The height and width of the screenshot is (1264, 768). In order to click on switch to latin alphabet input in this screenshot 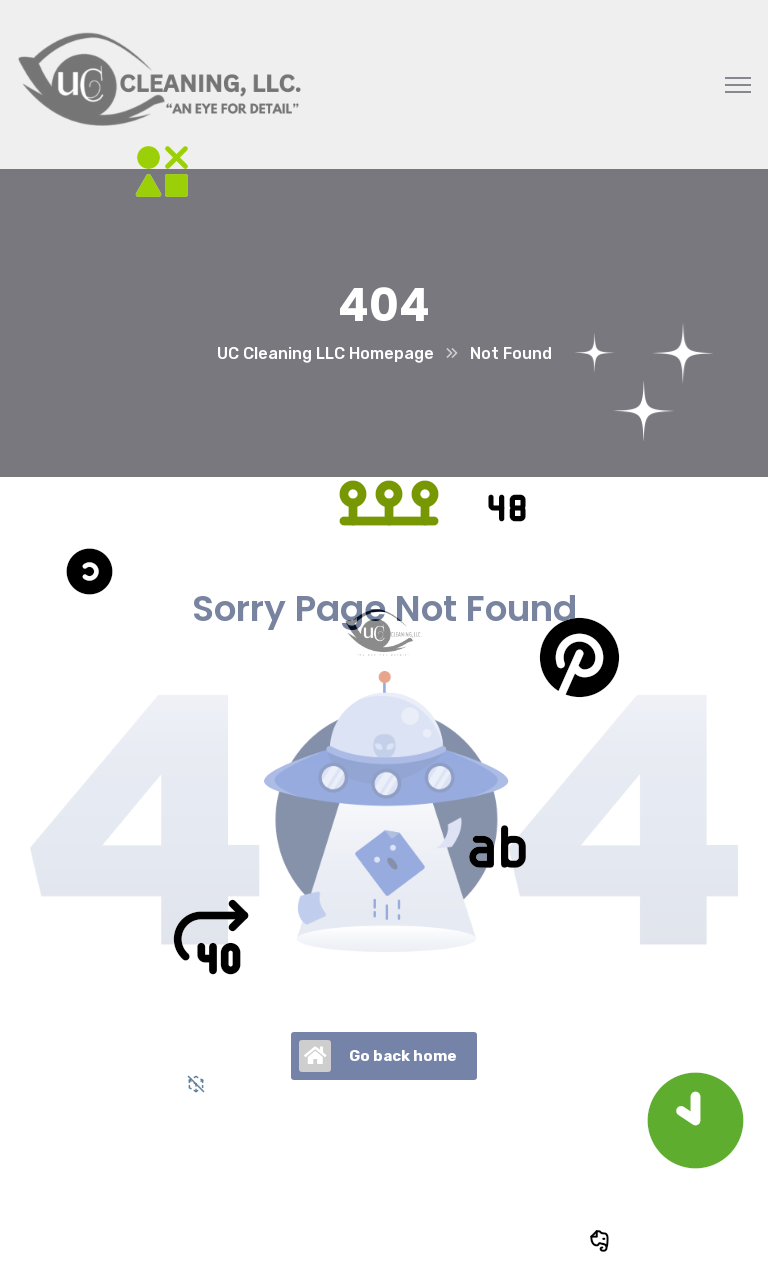, I will do `click(497, 846)`.